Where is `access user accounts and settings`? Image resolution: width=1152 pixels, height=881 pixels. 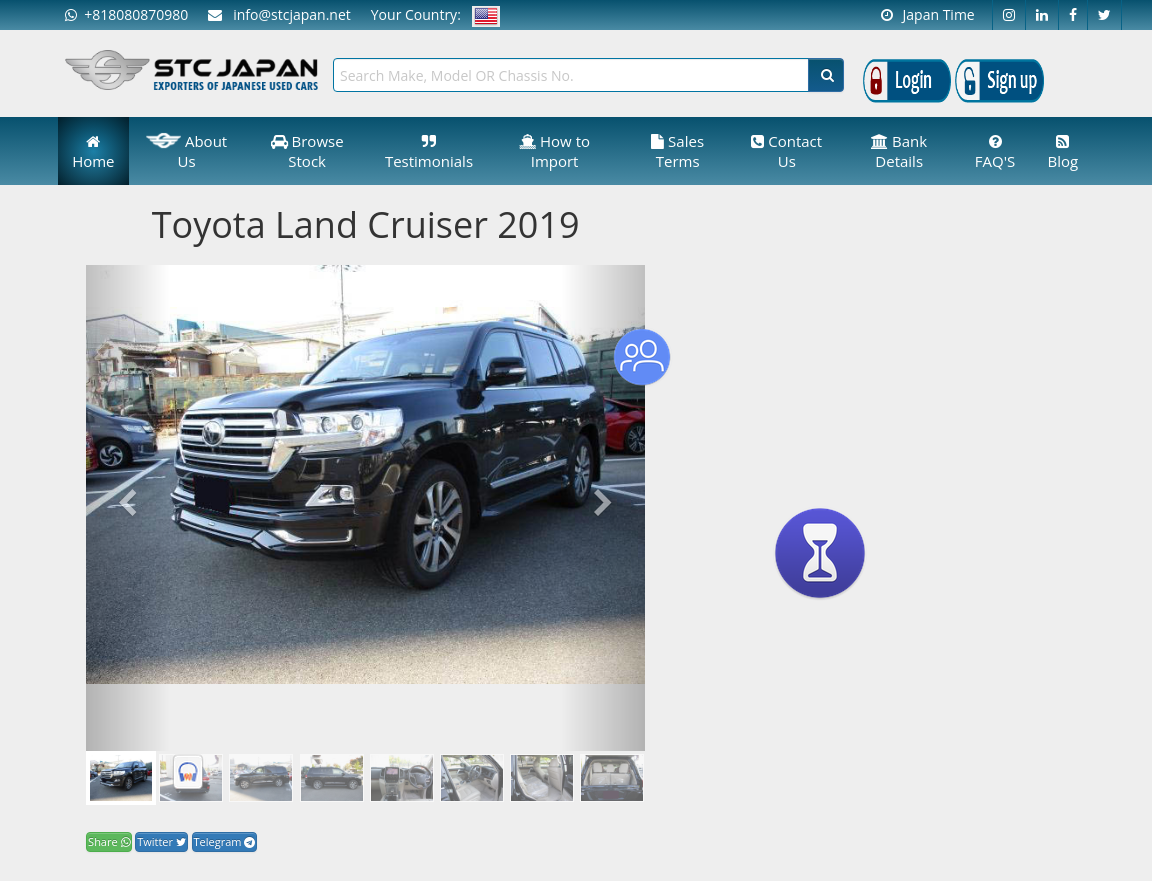
access user accounts and settings is located at coordinates (642, 357).